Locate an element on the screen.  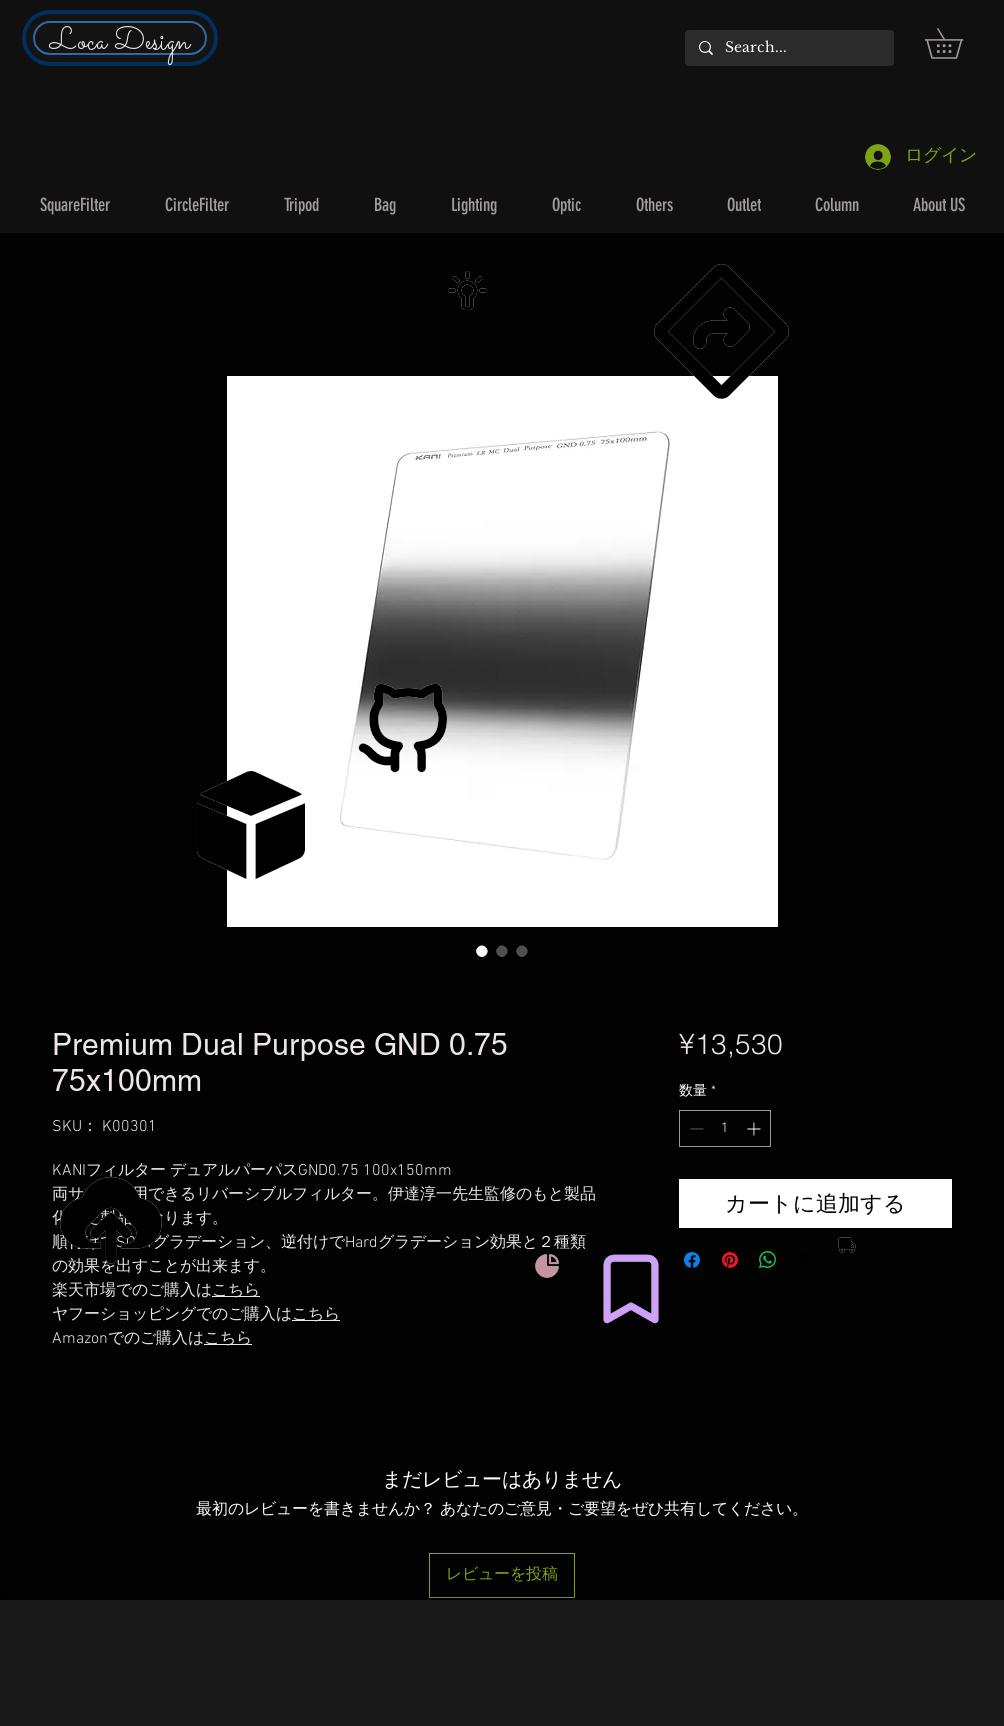
view analytics or statistics breakdown is located at coordinates (547, 1266).